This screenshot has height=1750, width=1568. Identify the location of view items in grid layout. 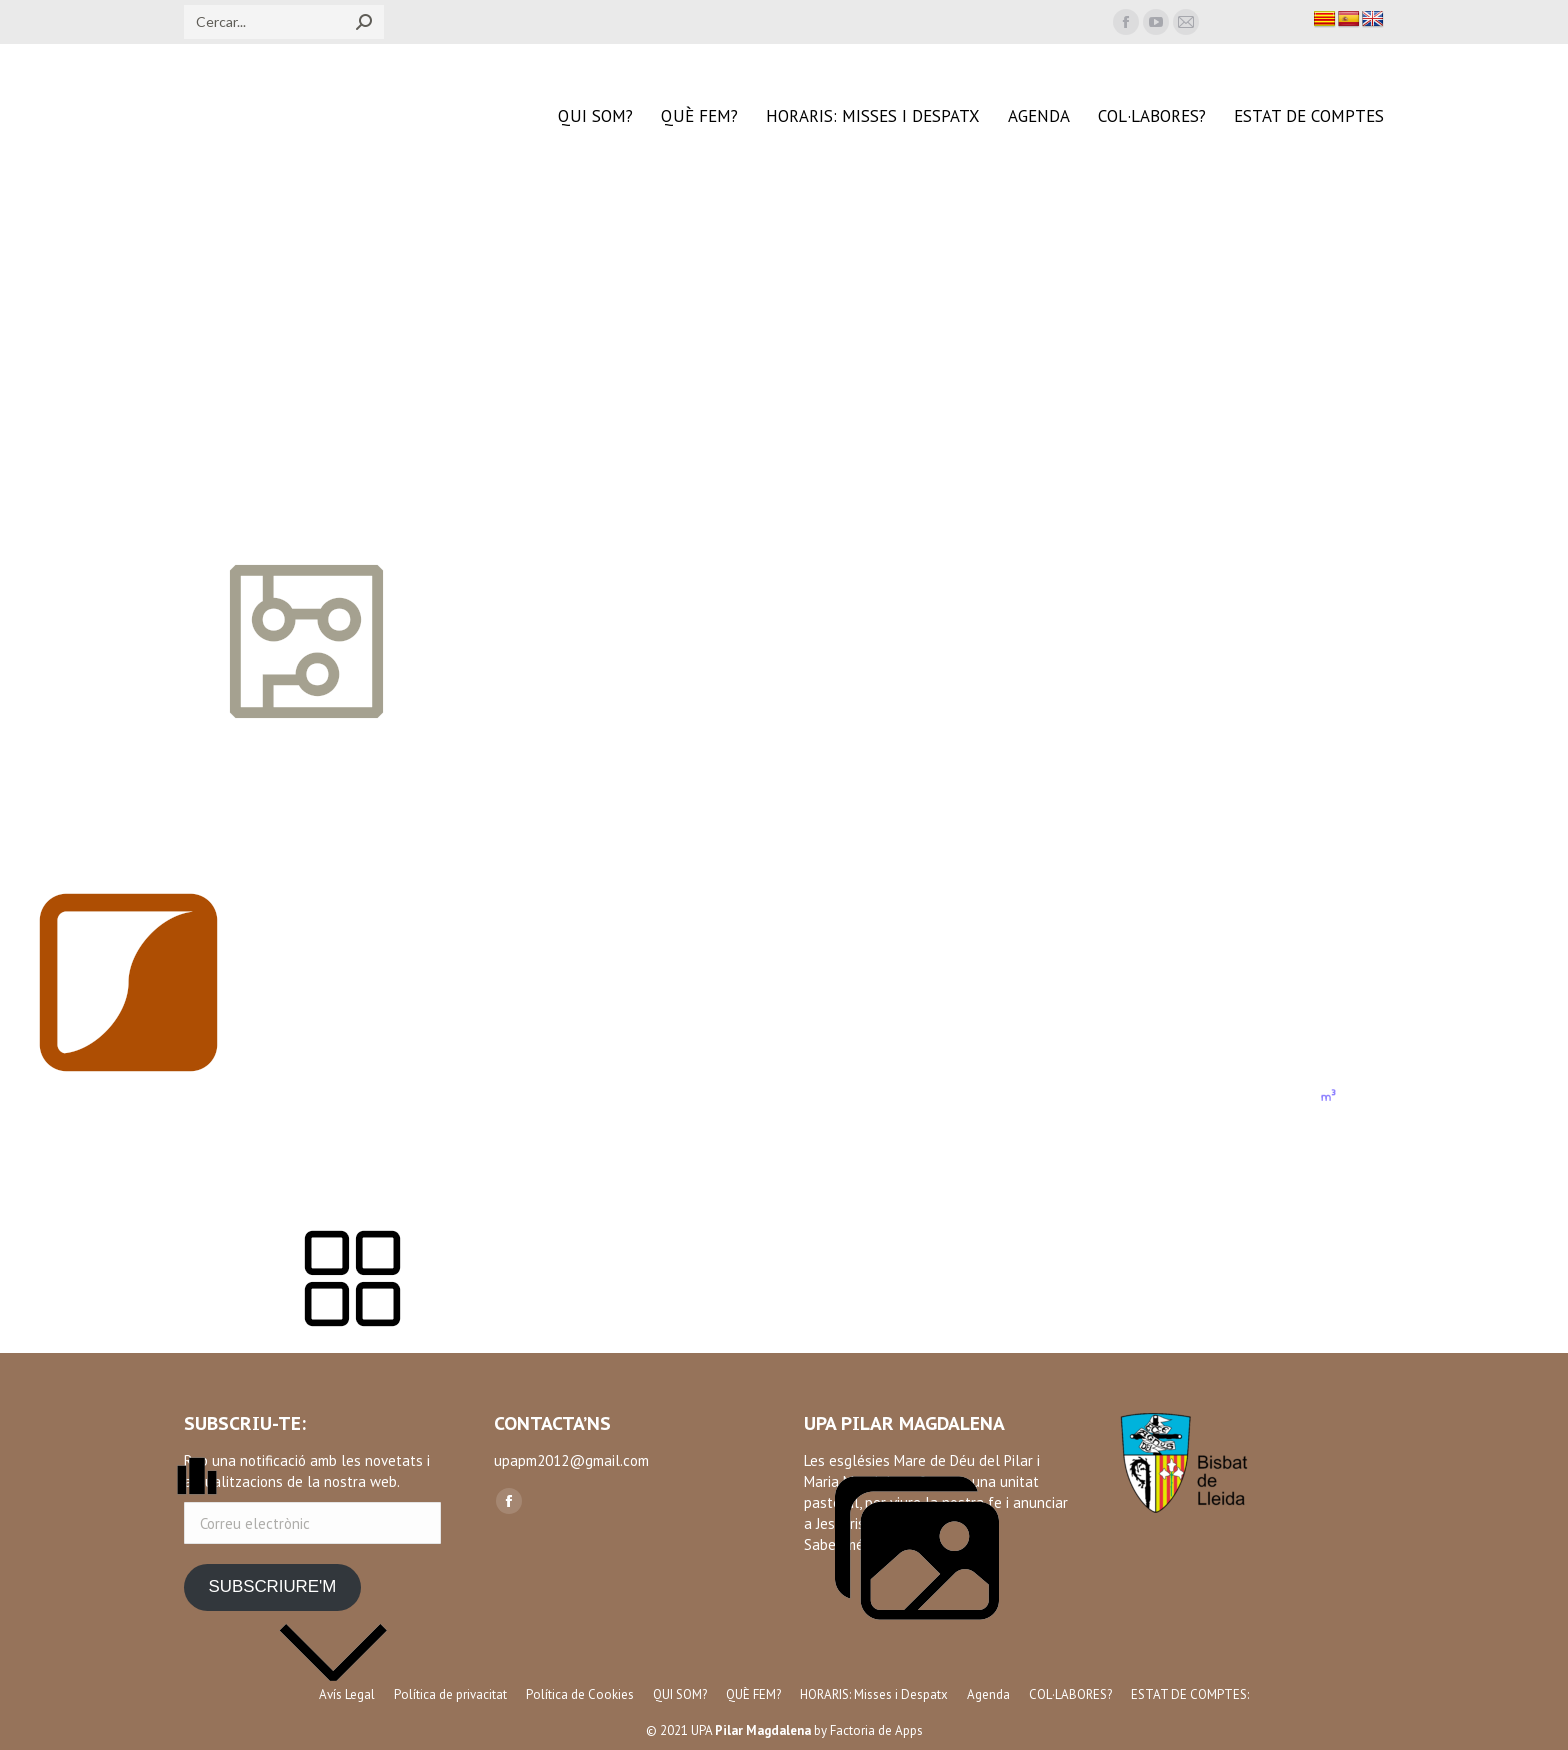
(352, 1278).